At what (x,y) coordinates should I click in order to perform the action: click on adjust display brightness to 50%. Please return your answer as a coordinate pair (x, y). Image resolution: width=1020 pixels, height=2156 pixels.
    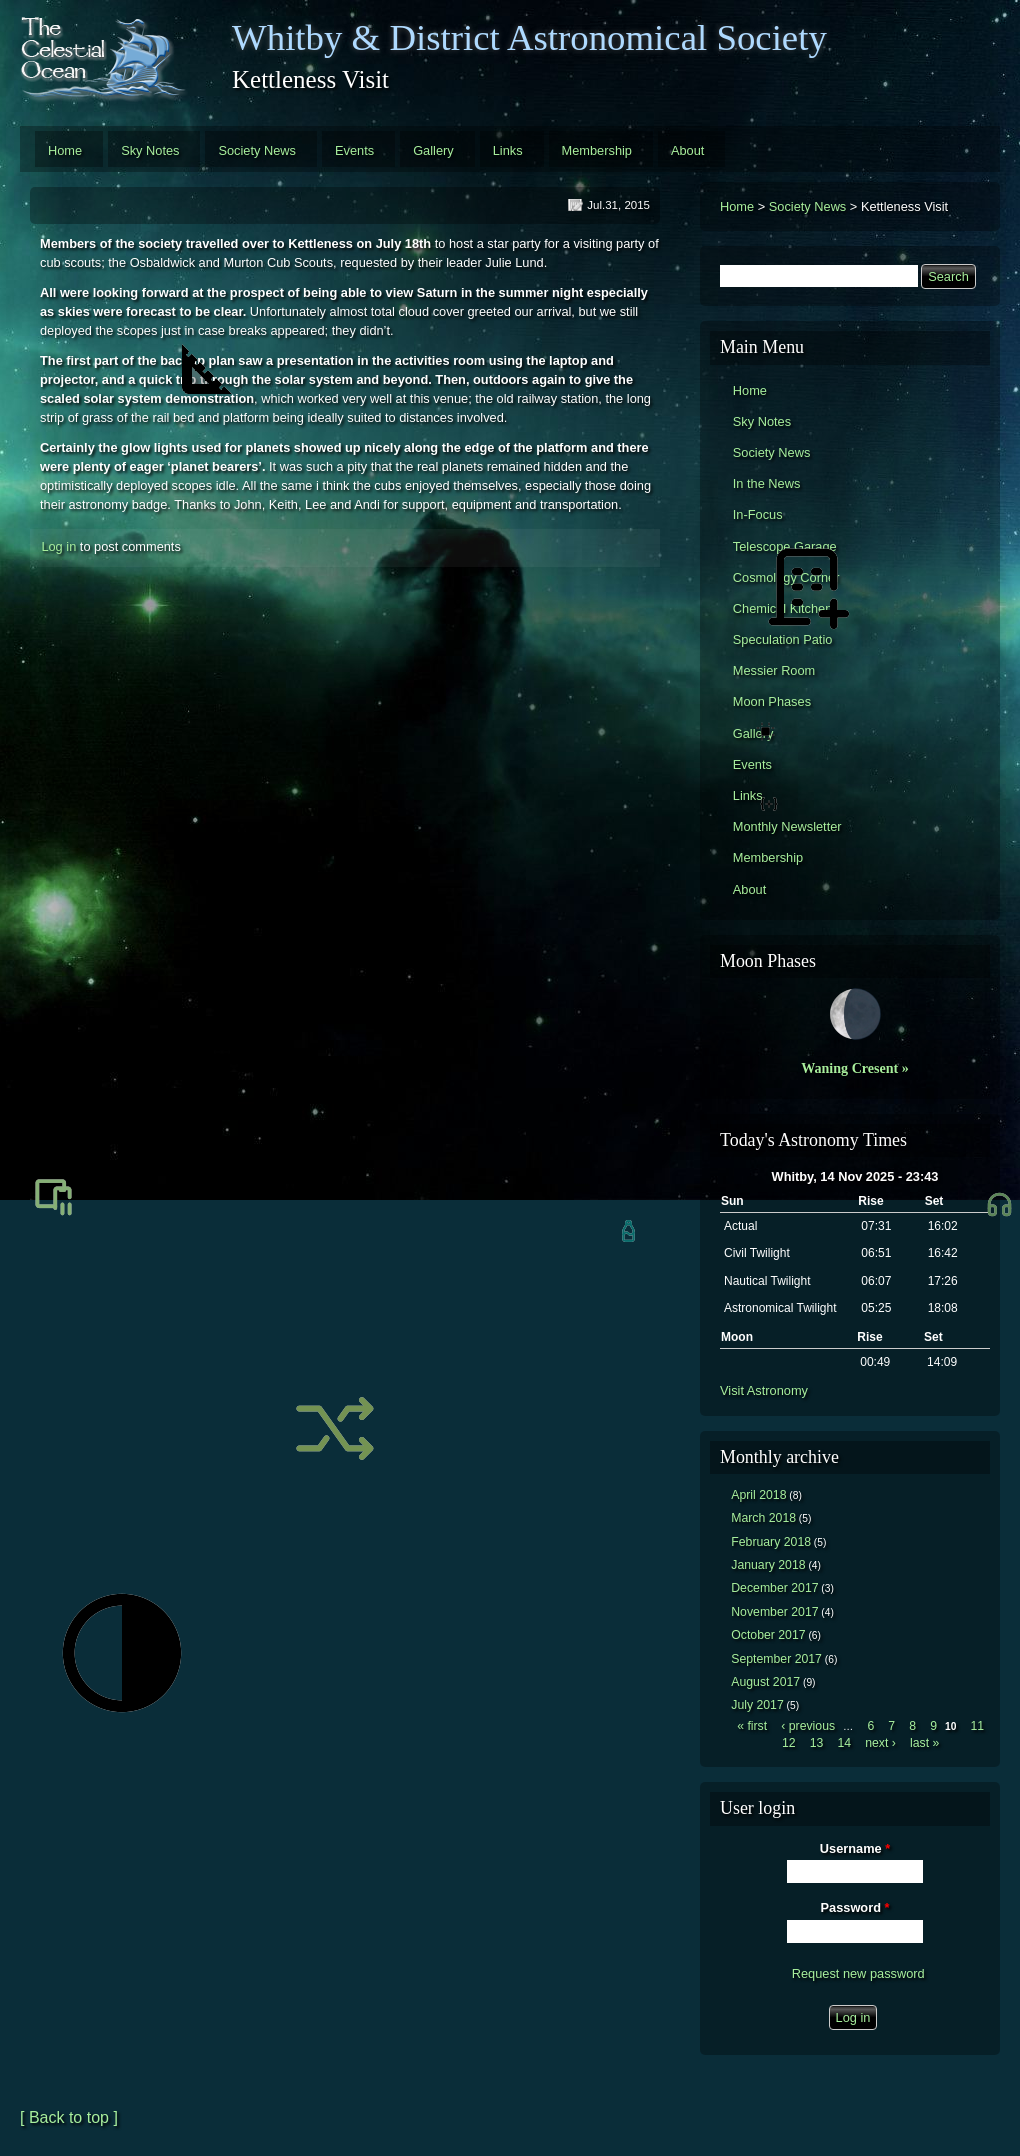
    Looking at the image, I should click on (122, 1653).